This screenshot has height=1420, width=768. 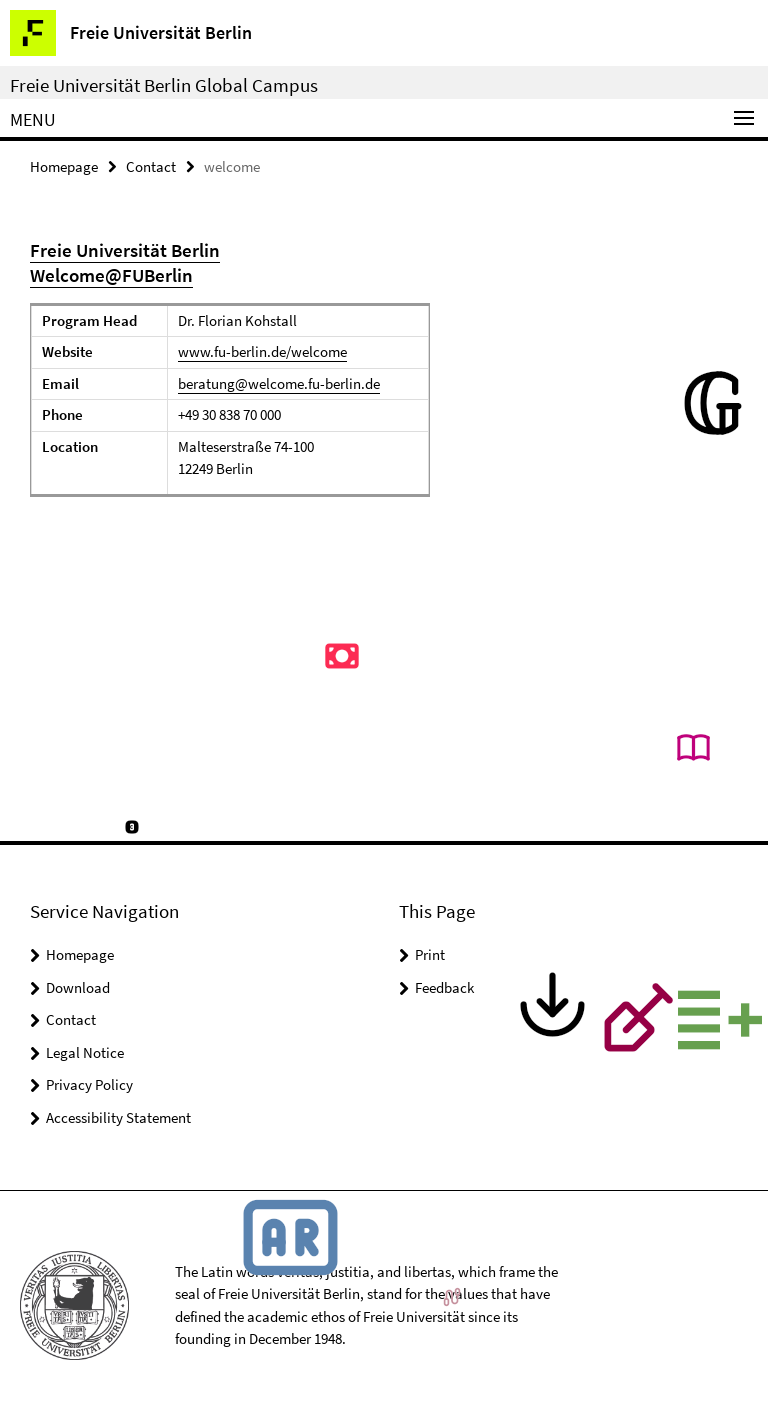 What do you see at coordinates (637, 1018) in the screenshot?
I see `access gardening or landscaping tools` at bounding box center [637, 1018].